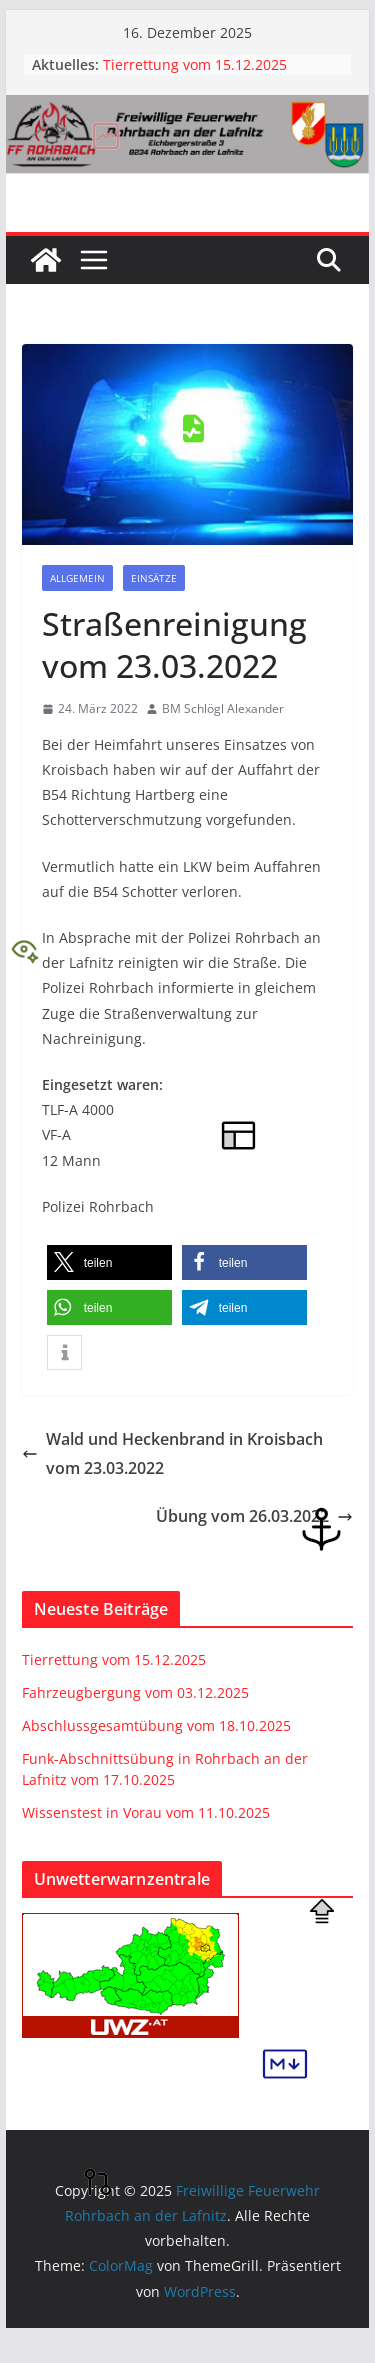  Describe the element at coordinates (321, 1528) in the screenshot. I see `anchor link to a specific section on a page` at that location.